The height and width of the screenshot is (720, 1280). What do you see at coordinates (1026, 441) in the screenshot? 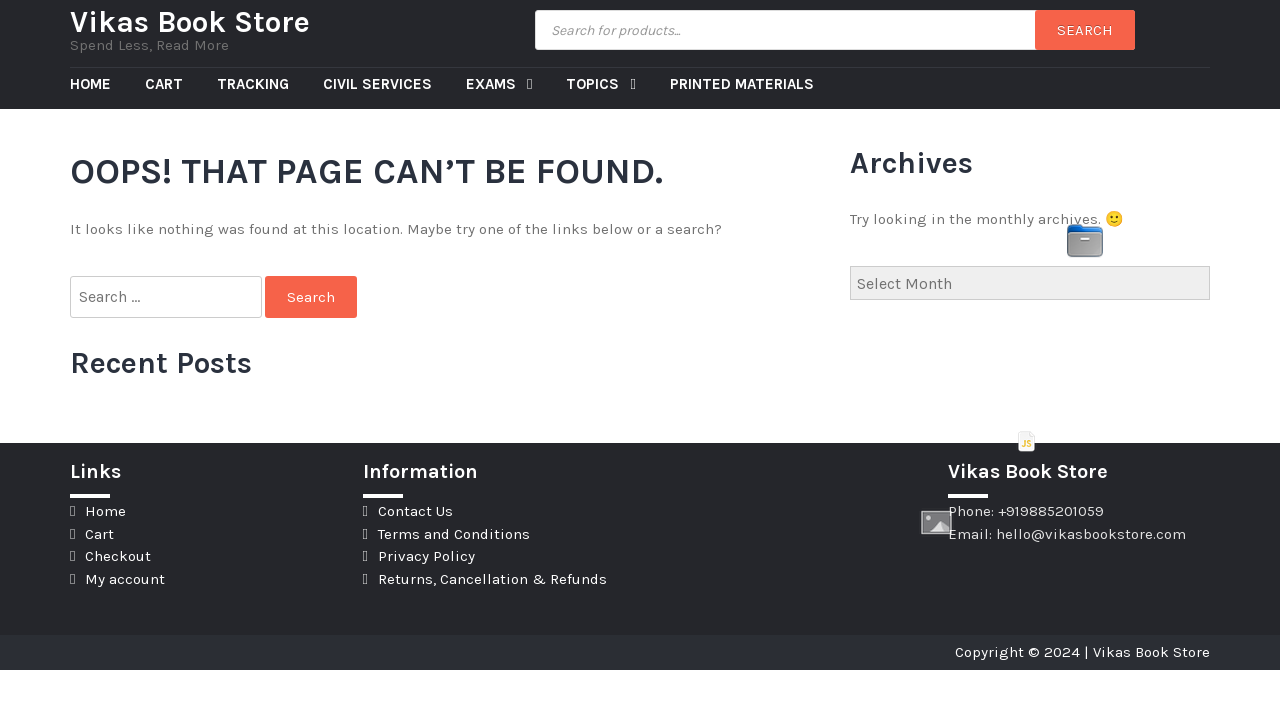
I see `a javascript file in your file system` at bounding box center [1026, 441].